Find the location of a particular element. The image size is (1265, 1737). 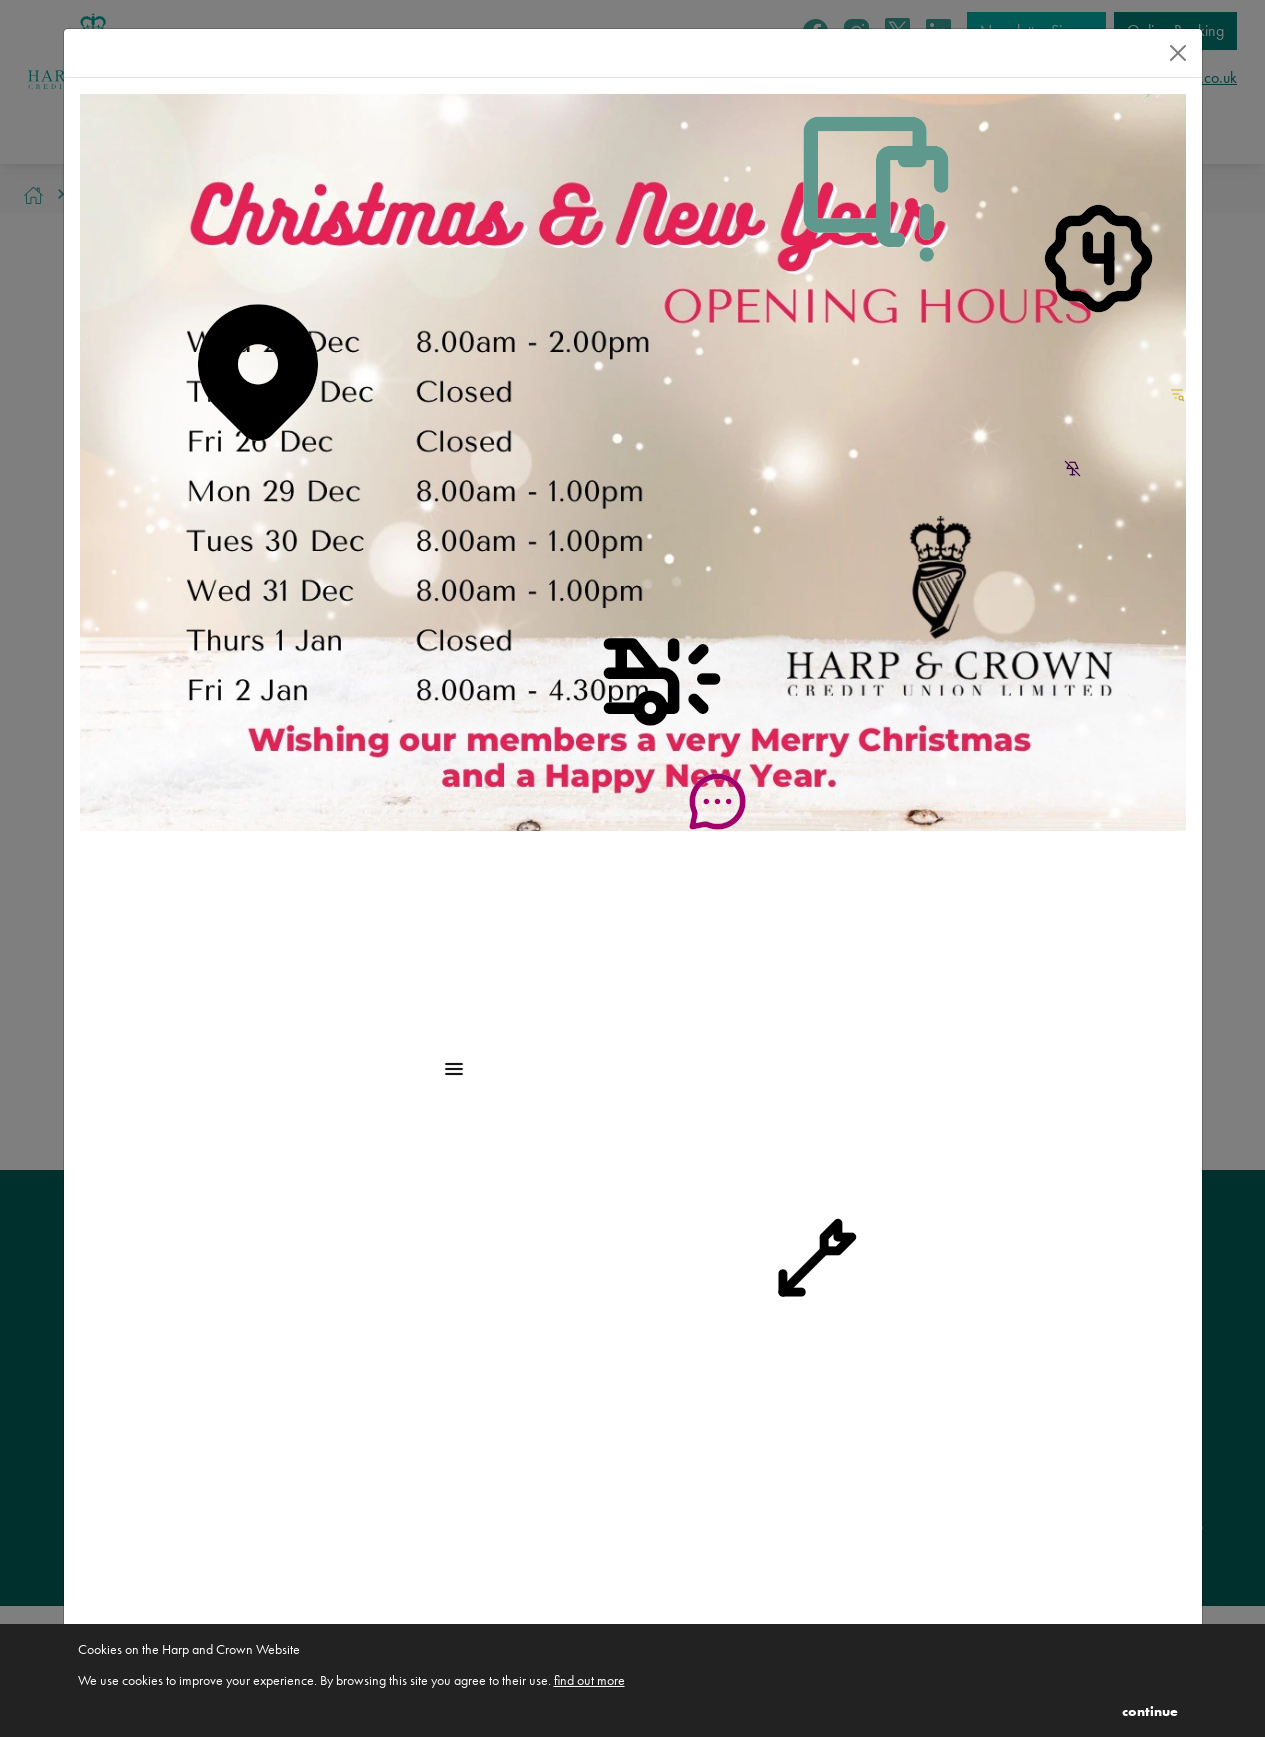

view or set a location on the map is located at coordinates (258, 371).